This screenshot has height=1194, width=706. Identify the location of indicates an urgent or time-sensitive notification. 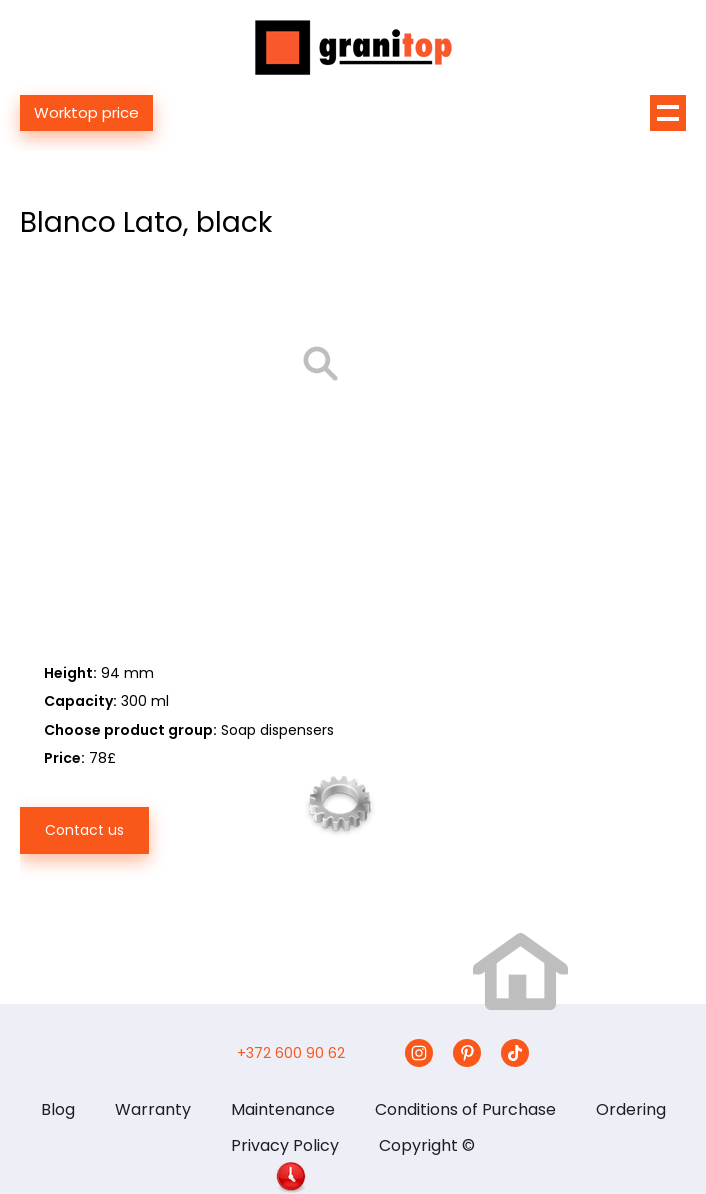
(291, 1177).